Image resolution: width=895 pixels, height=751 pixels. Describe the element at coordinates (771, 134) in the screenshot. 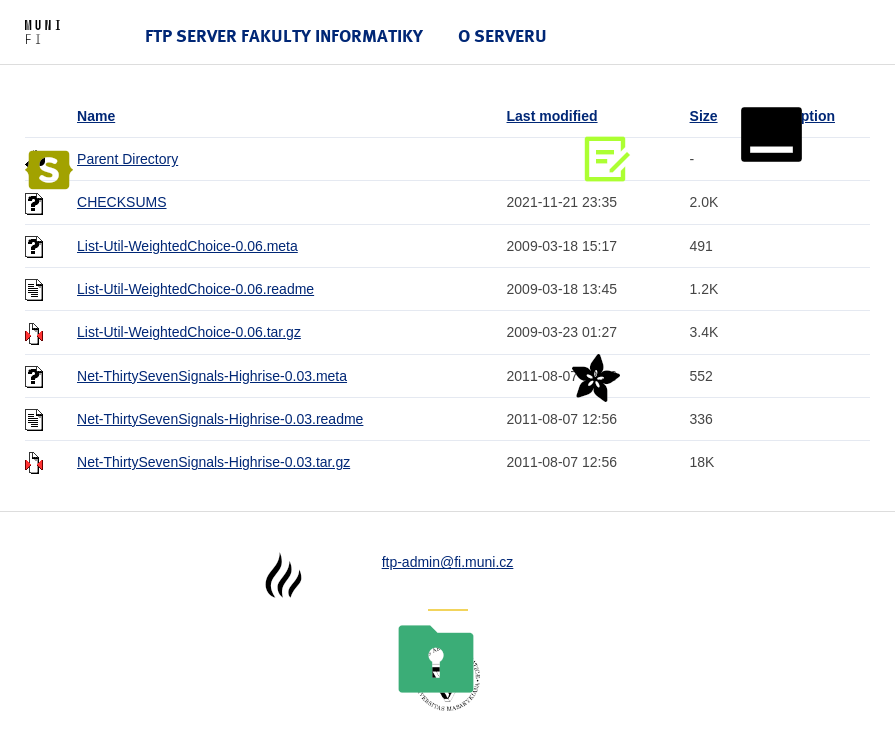

I see `switch to bottom panel layout` at that location.